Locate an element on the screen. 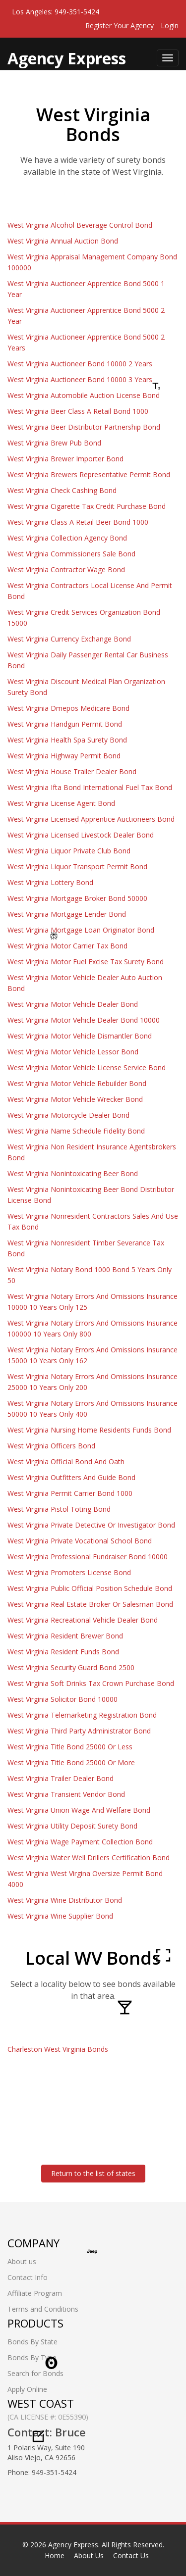 This screenshot has width=186, height=2576. view drink or cocktail menu is located at coordinates (124, 2007).